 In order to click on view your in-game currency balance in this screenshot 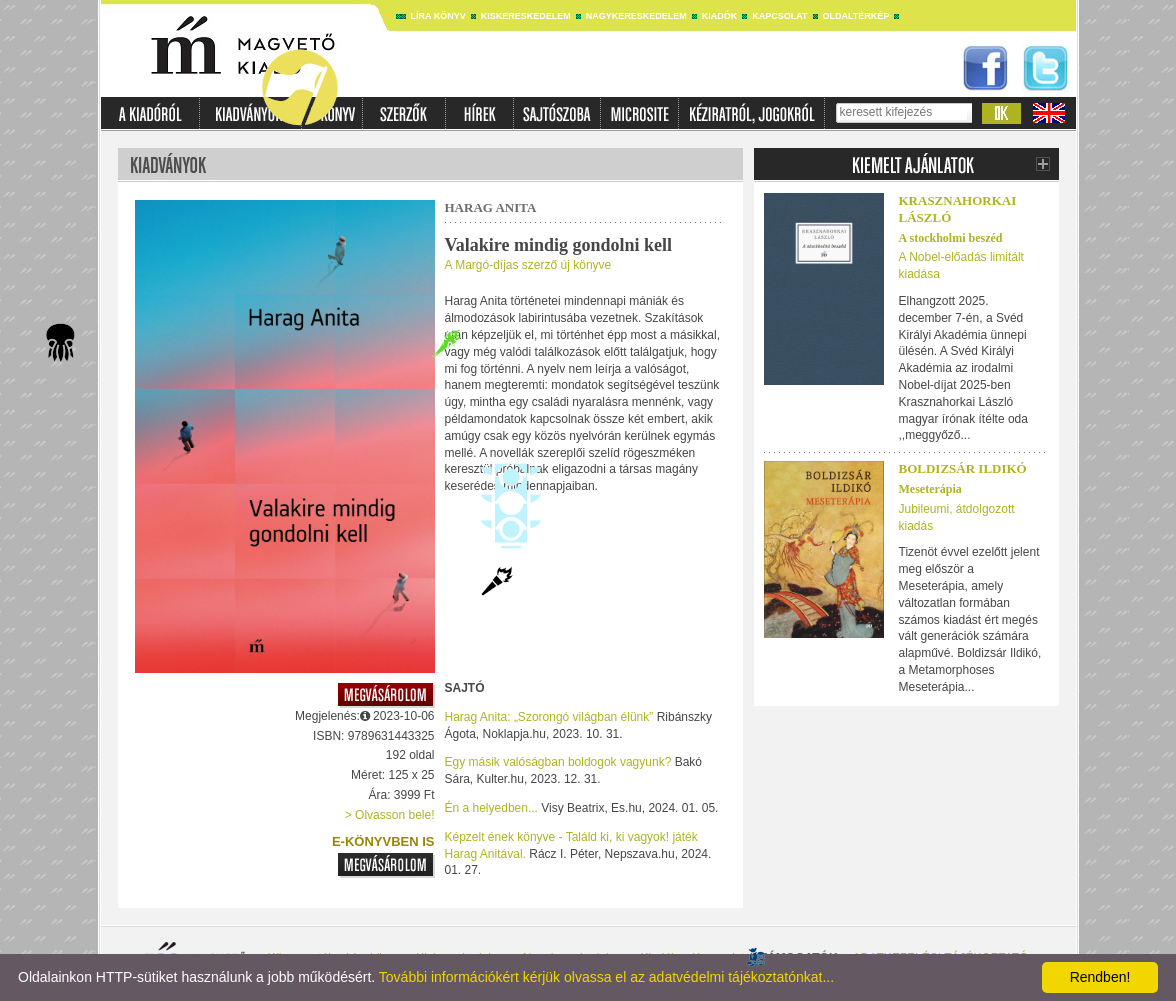, I will do `click(756, 957)`.